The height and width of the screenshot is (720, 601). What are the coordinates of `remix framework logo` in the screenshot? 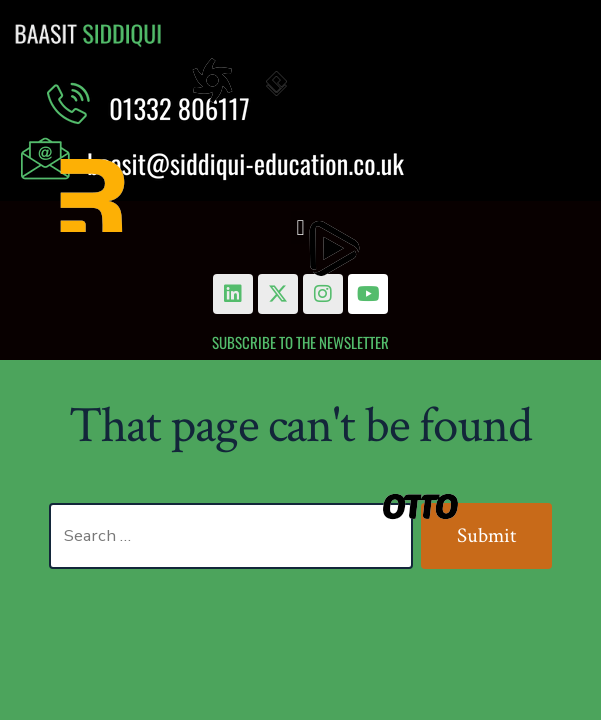 It's located at (92, 195).